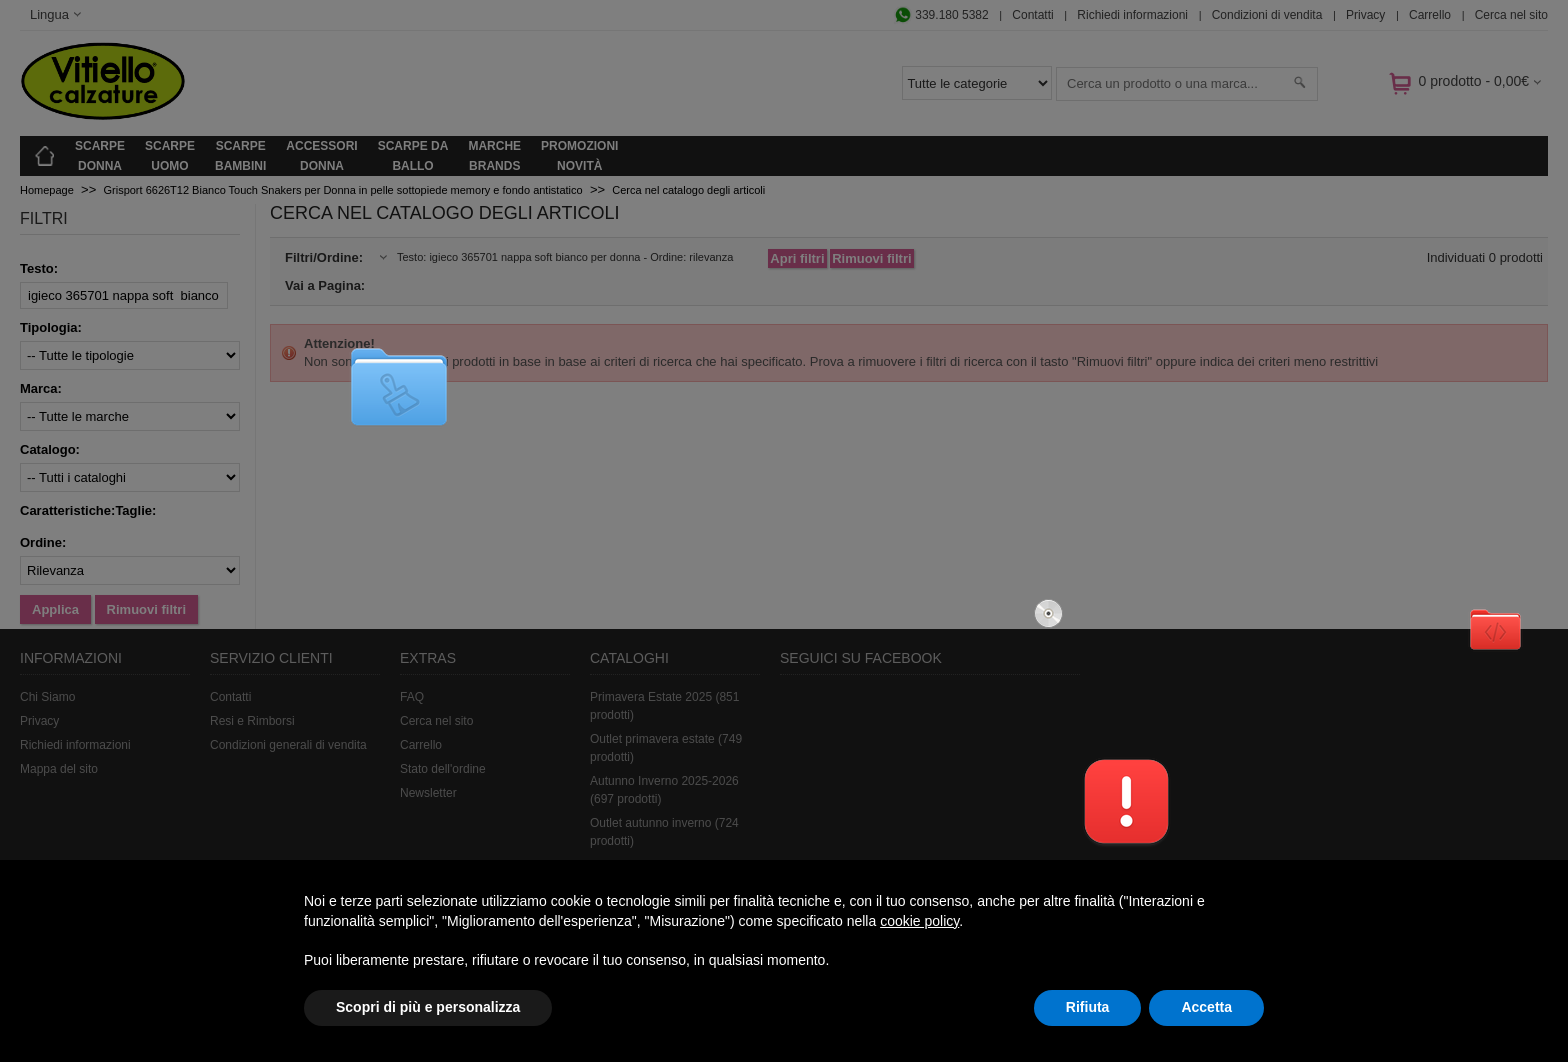  Describe the element at coordinates (1126, 801) in the screenshot. I see `view system crash reports or error logs` at that location.